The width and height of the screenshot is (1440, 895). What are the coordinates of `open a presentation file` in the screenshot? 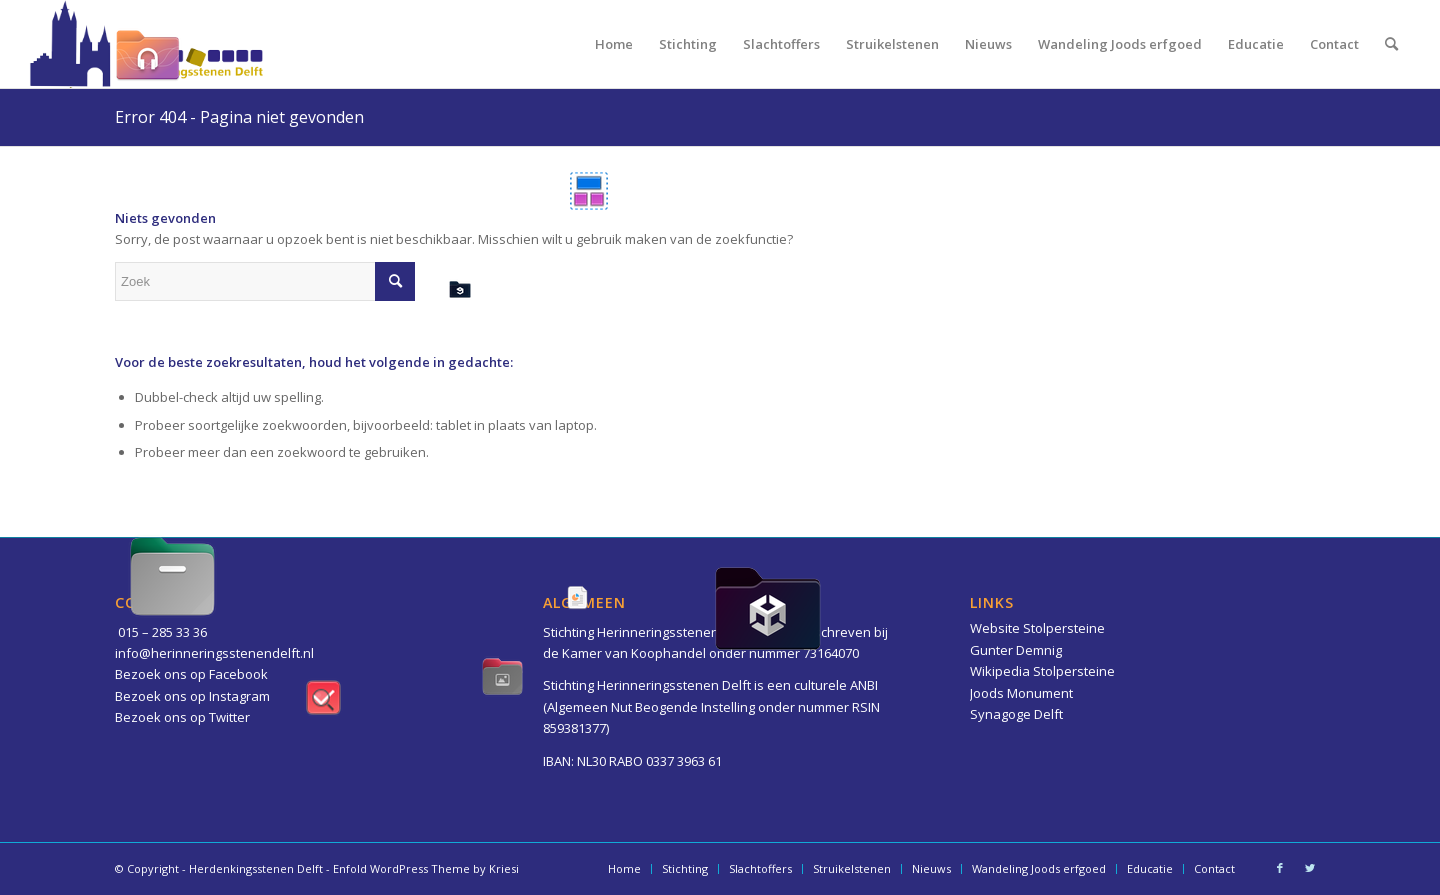 It's located at (577, 597).